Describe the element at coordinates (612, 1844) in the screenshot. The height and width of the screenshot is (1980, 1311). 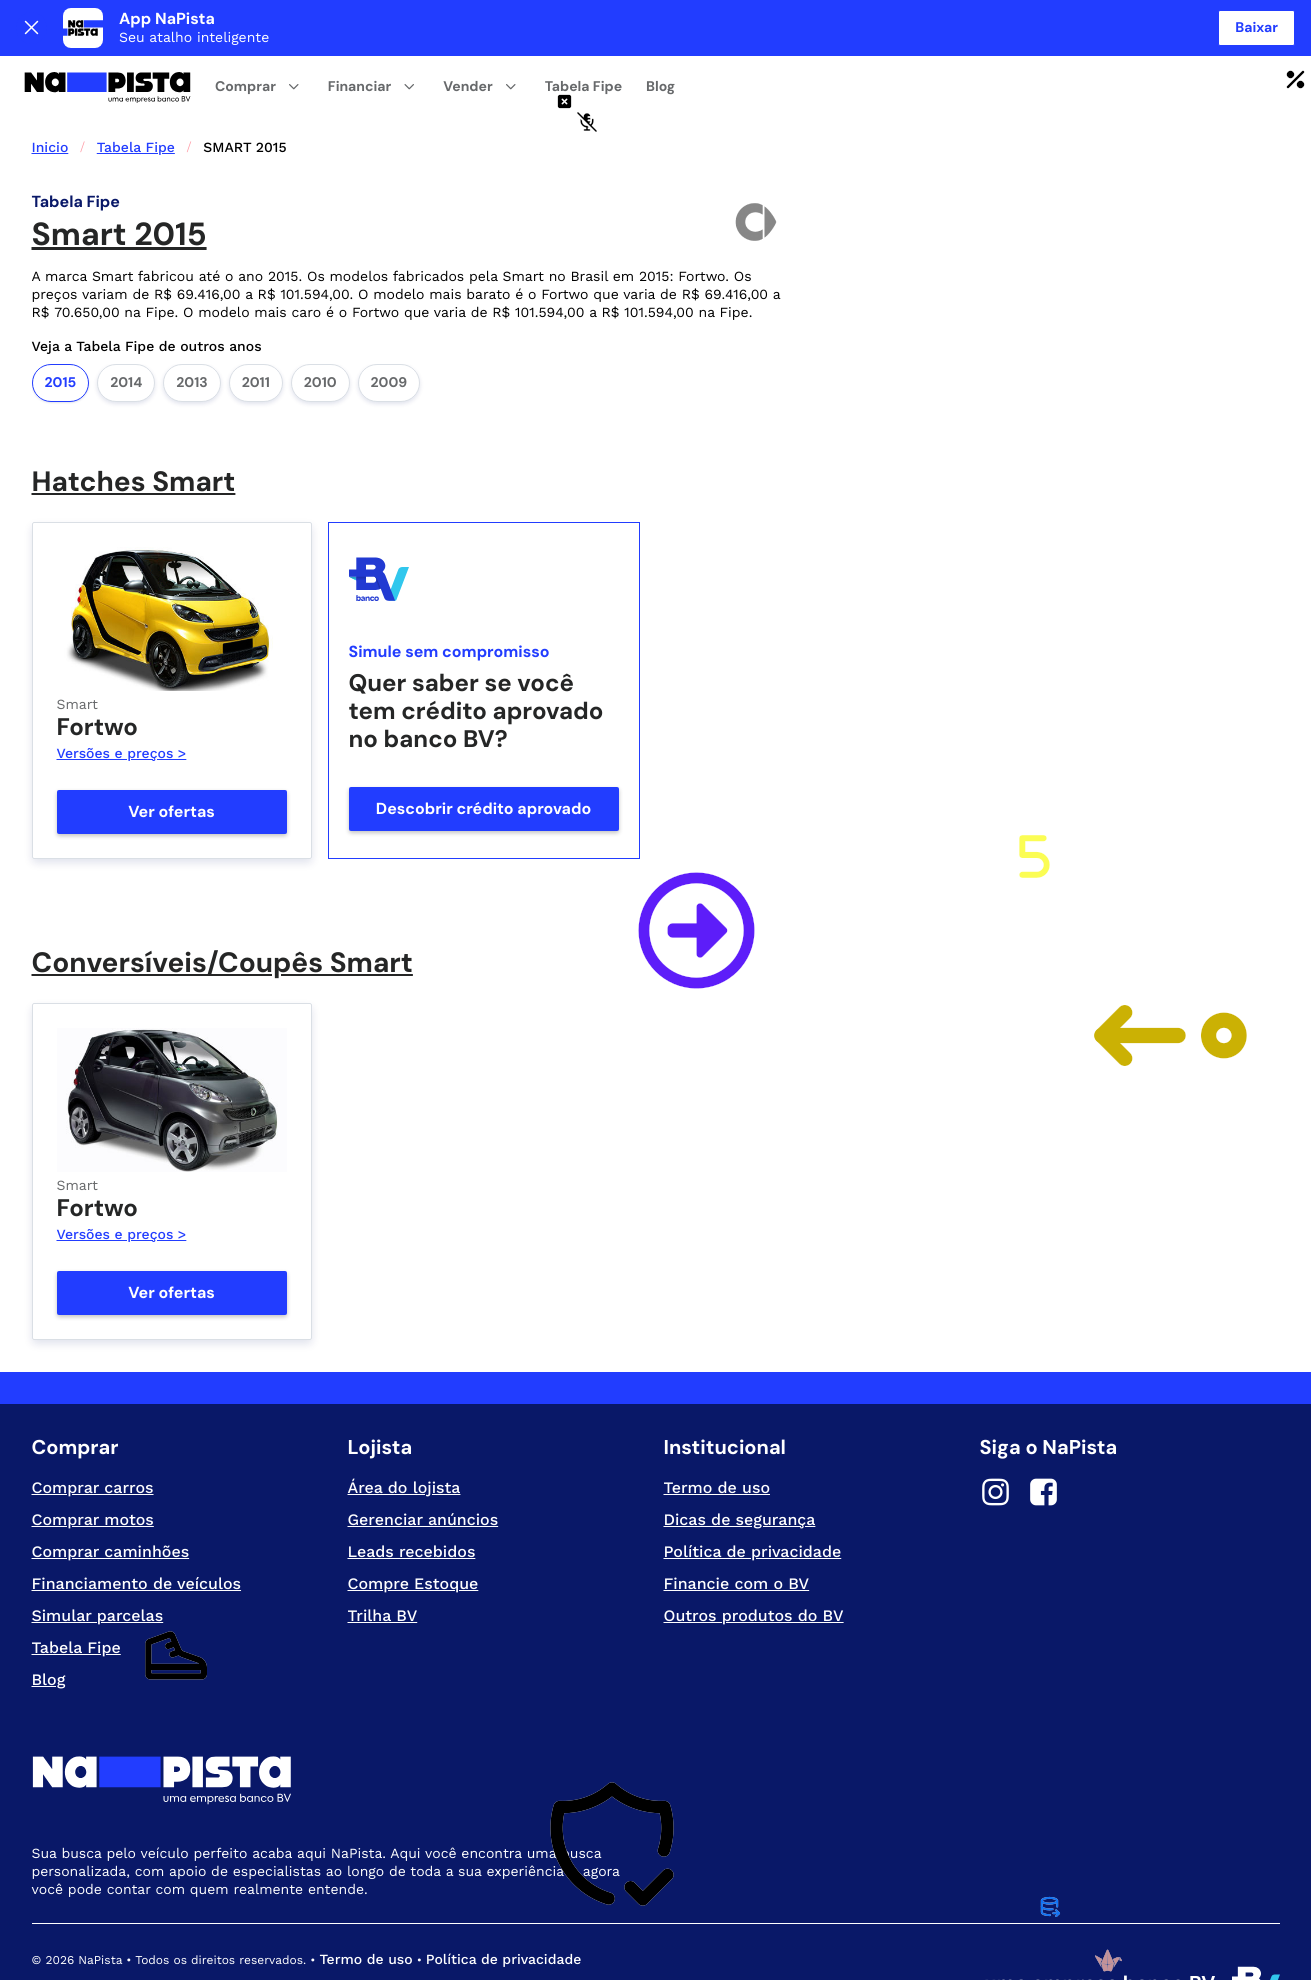
I see `indicates verified or secure status` at that location.